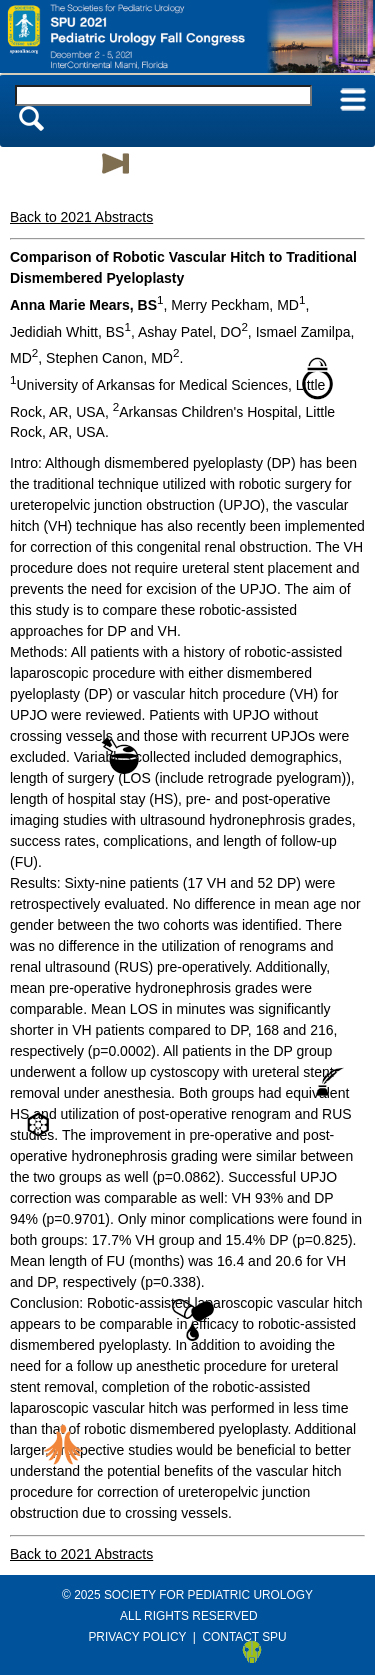 The width and height of the screenshot is (375, 1675). I want to click on skip to next track or media, so click(115, 163).